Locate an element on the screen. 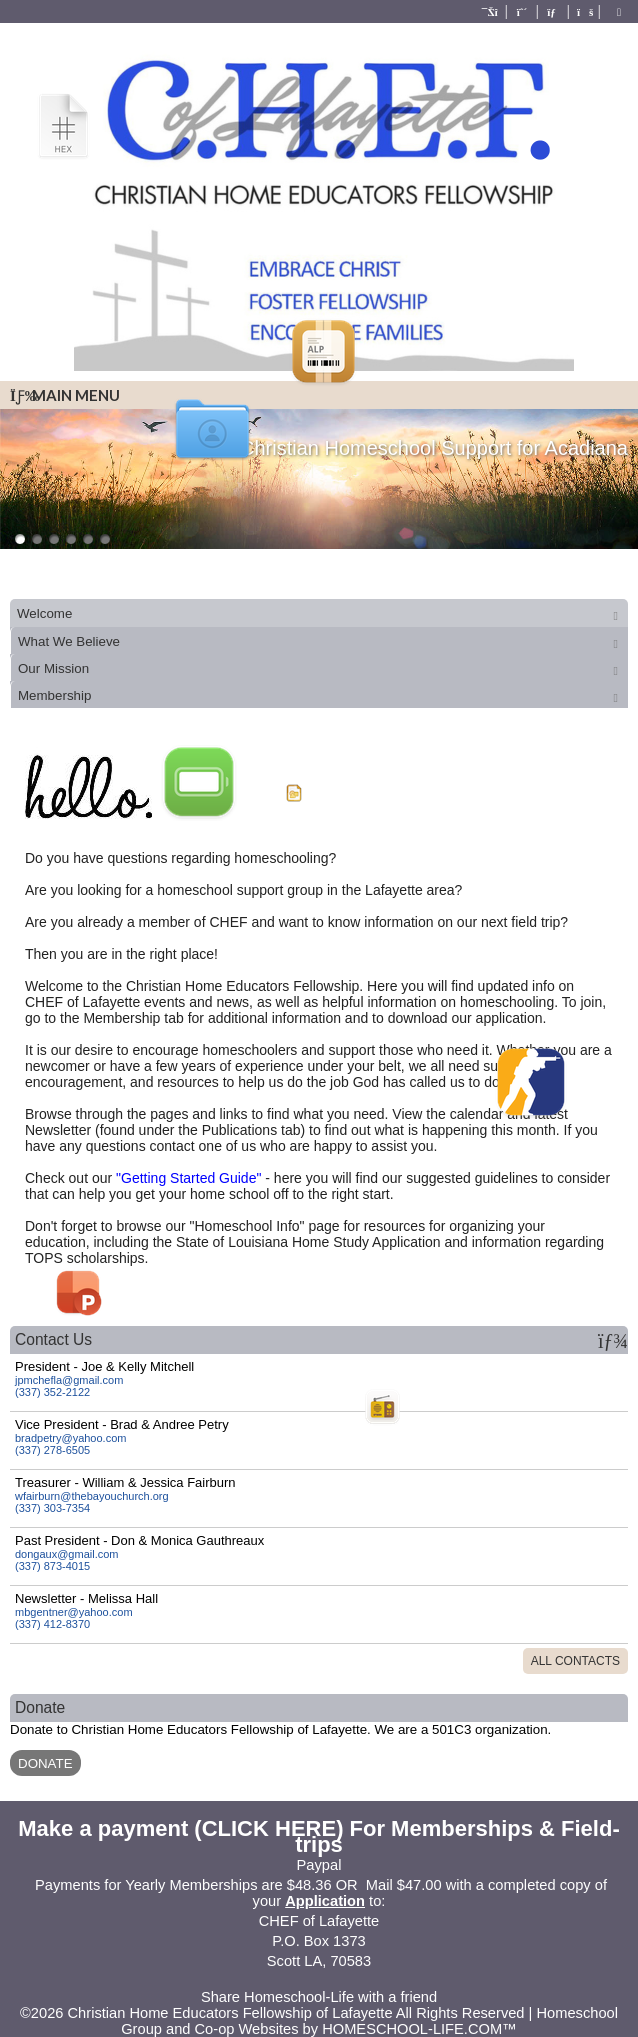 This screenshot has height=2037, width=638. open Microsoft PowerPoint is located at coordinates (78, 1292).